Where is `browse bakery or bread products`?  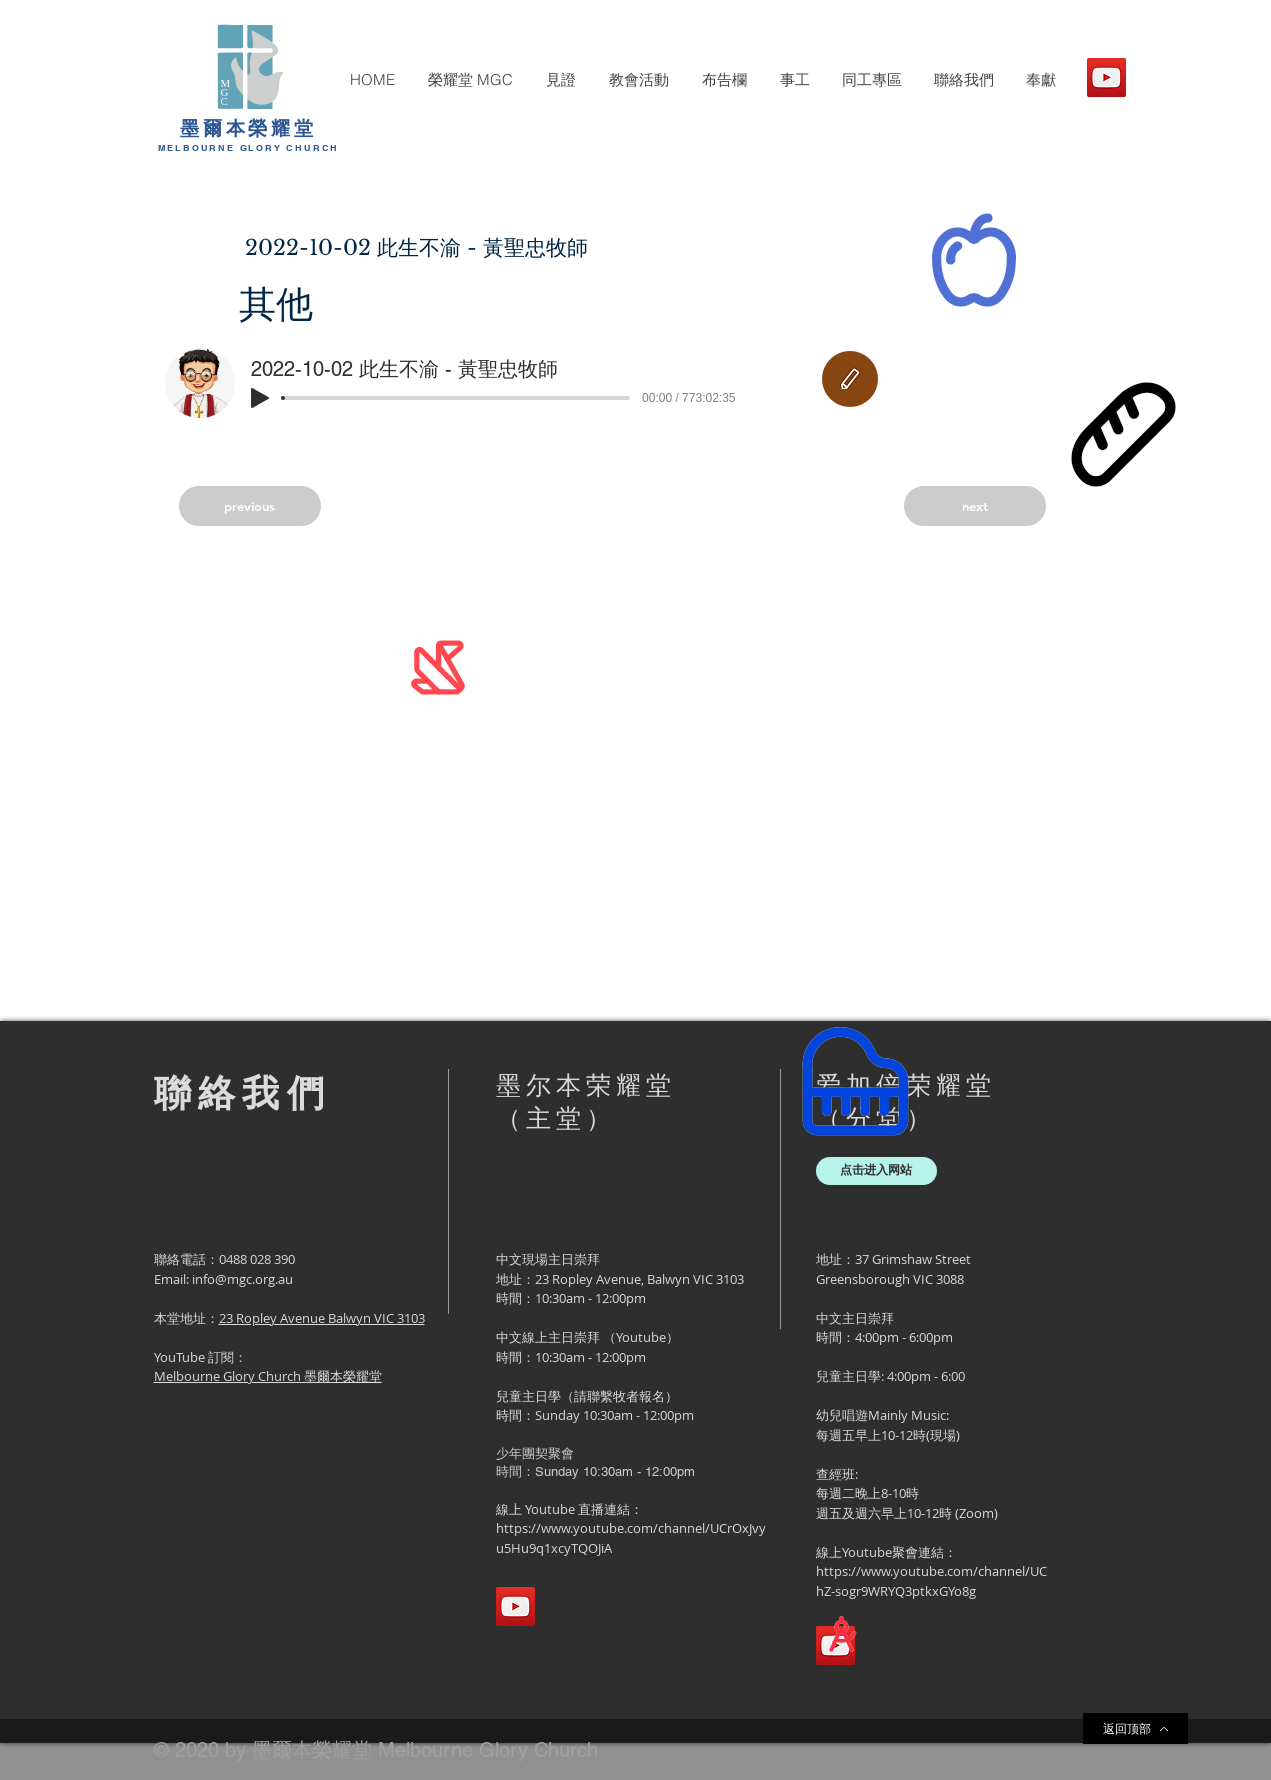
browse bakery or bread products is located at coordinates (1123, 434).